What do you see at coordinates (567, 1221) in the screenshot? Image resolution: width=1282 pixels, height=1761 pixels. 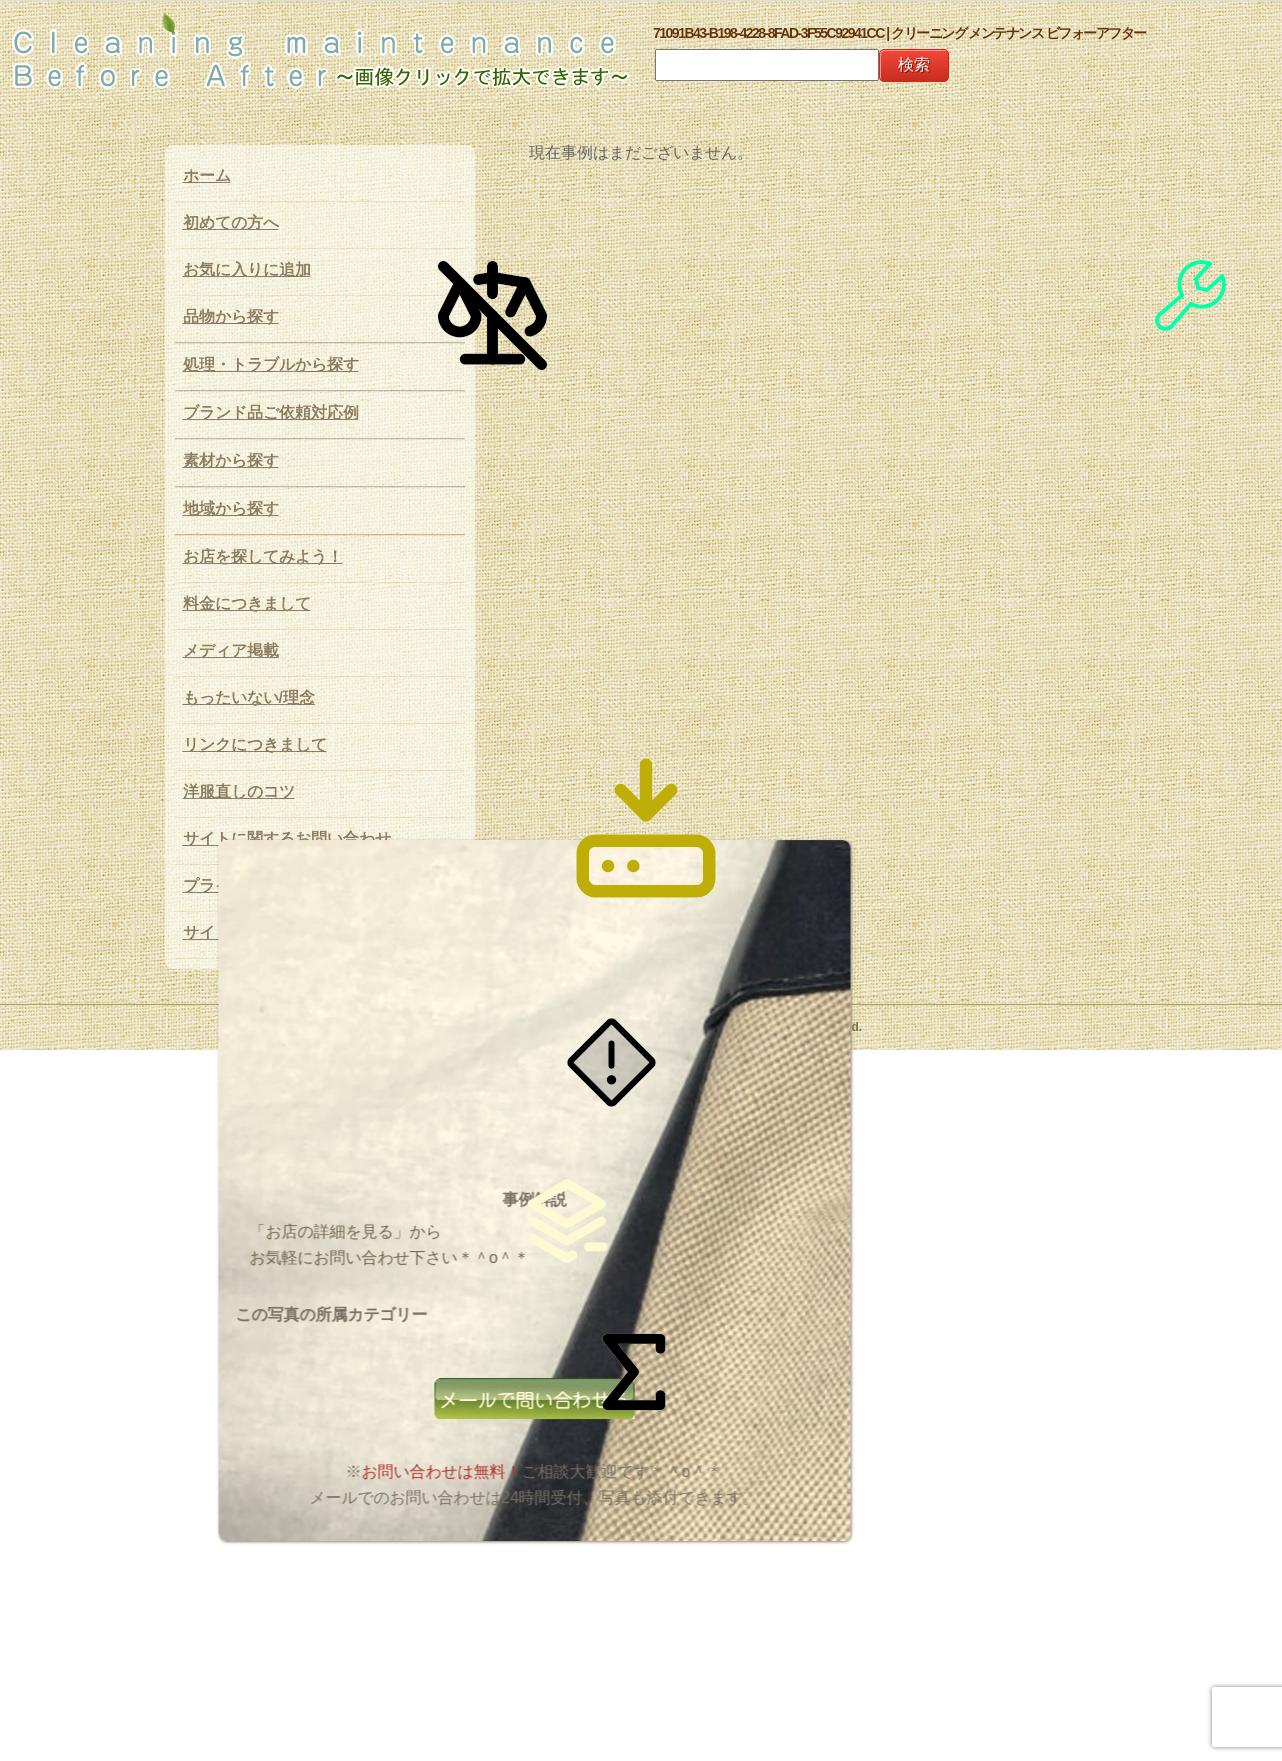 I see `remove a layer from the stack` at bounding box center [567, 1221].